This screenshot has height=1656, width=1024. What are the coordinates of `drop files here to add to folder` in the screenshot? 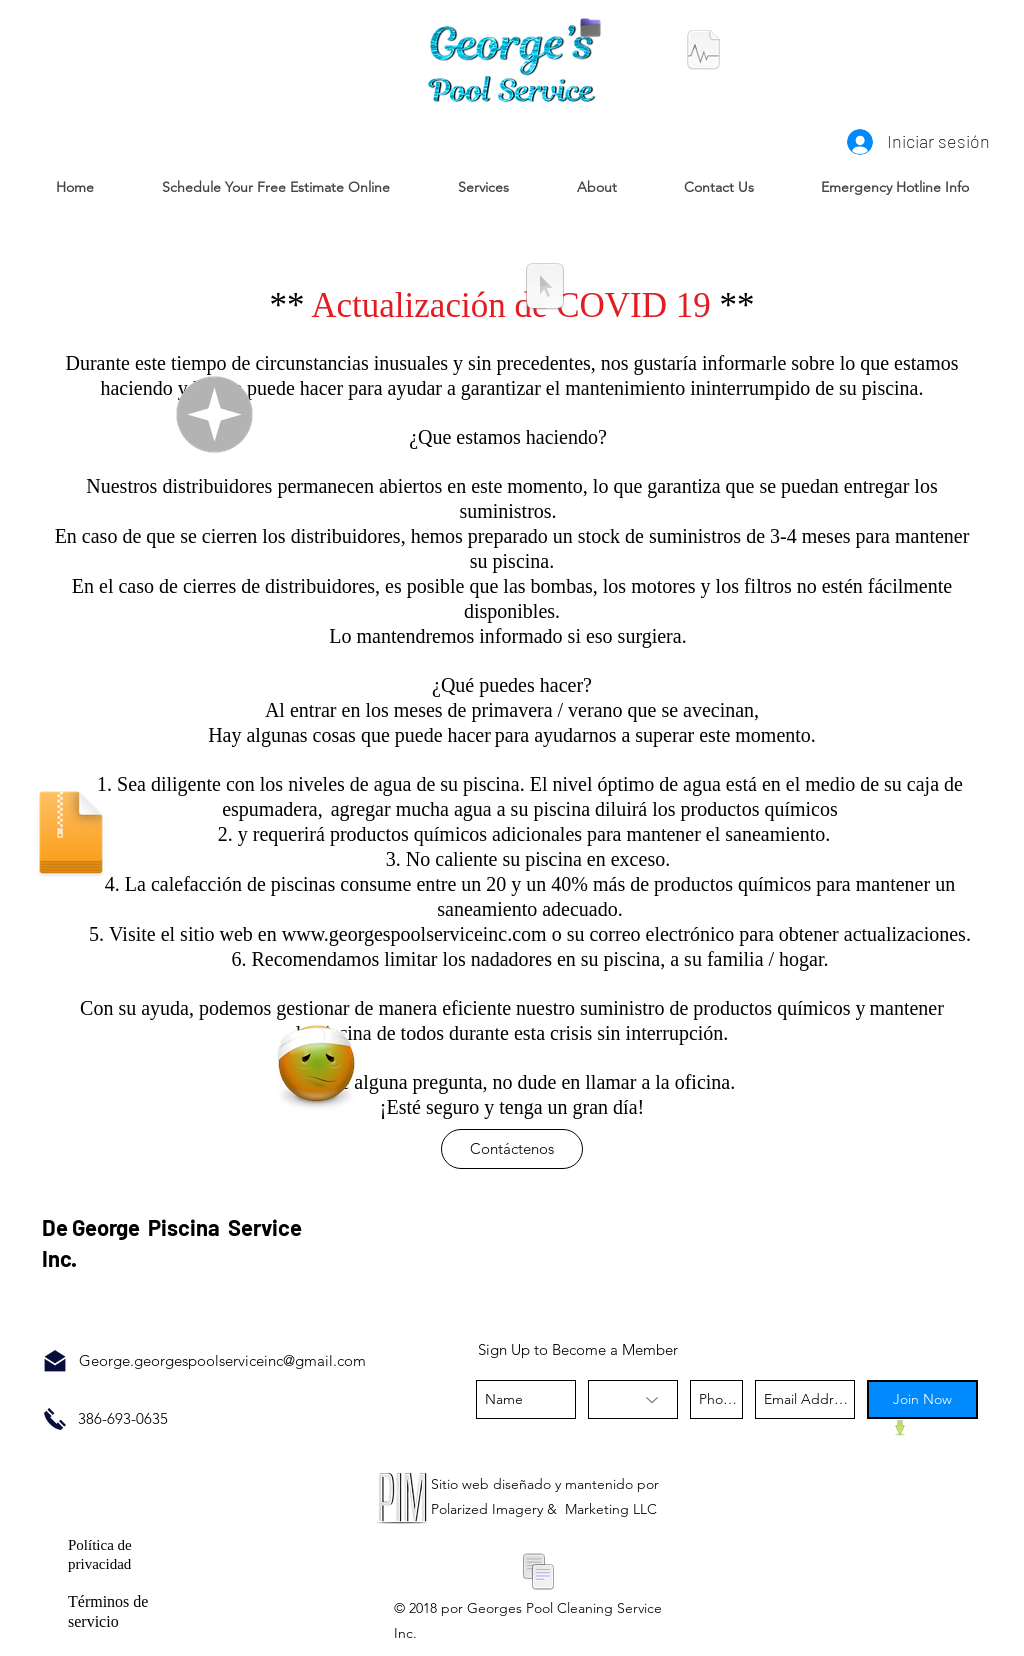 It's located at (590, 27).